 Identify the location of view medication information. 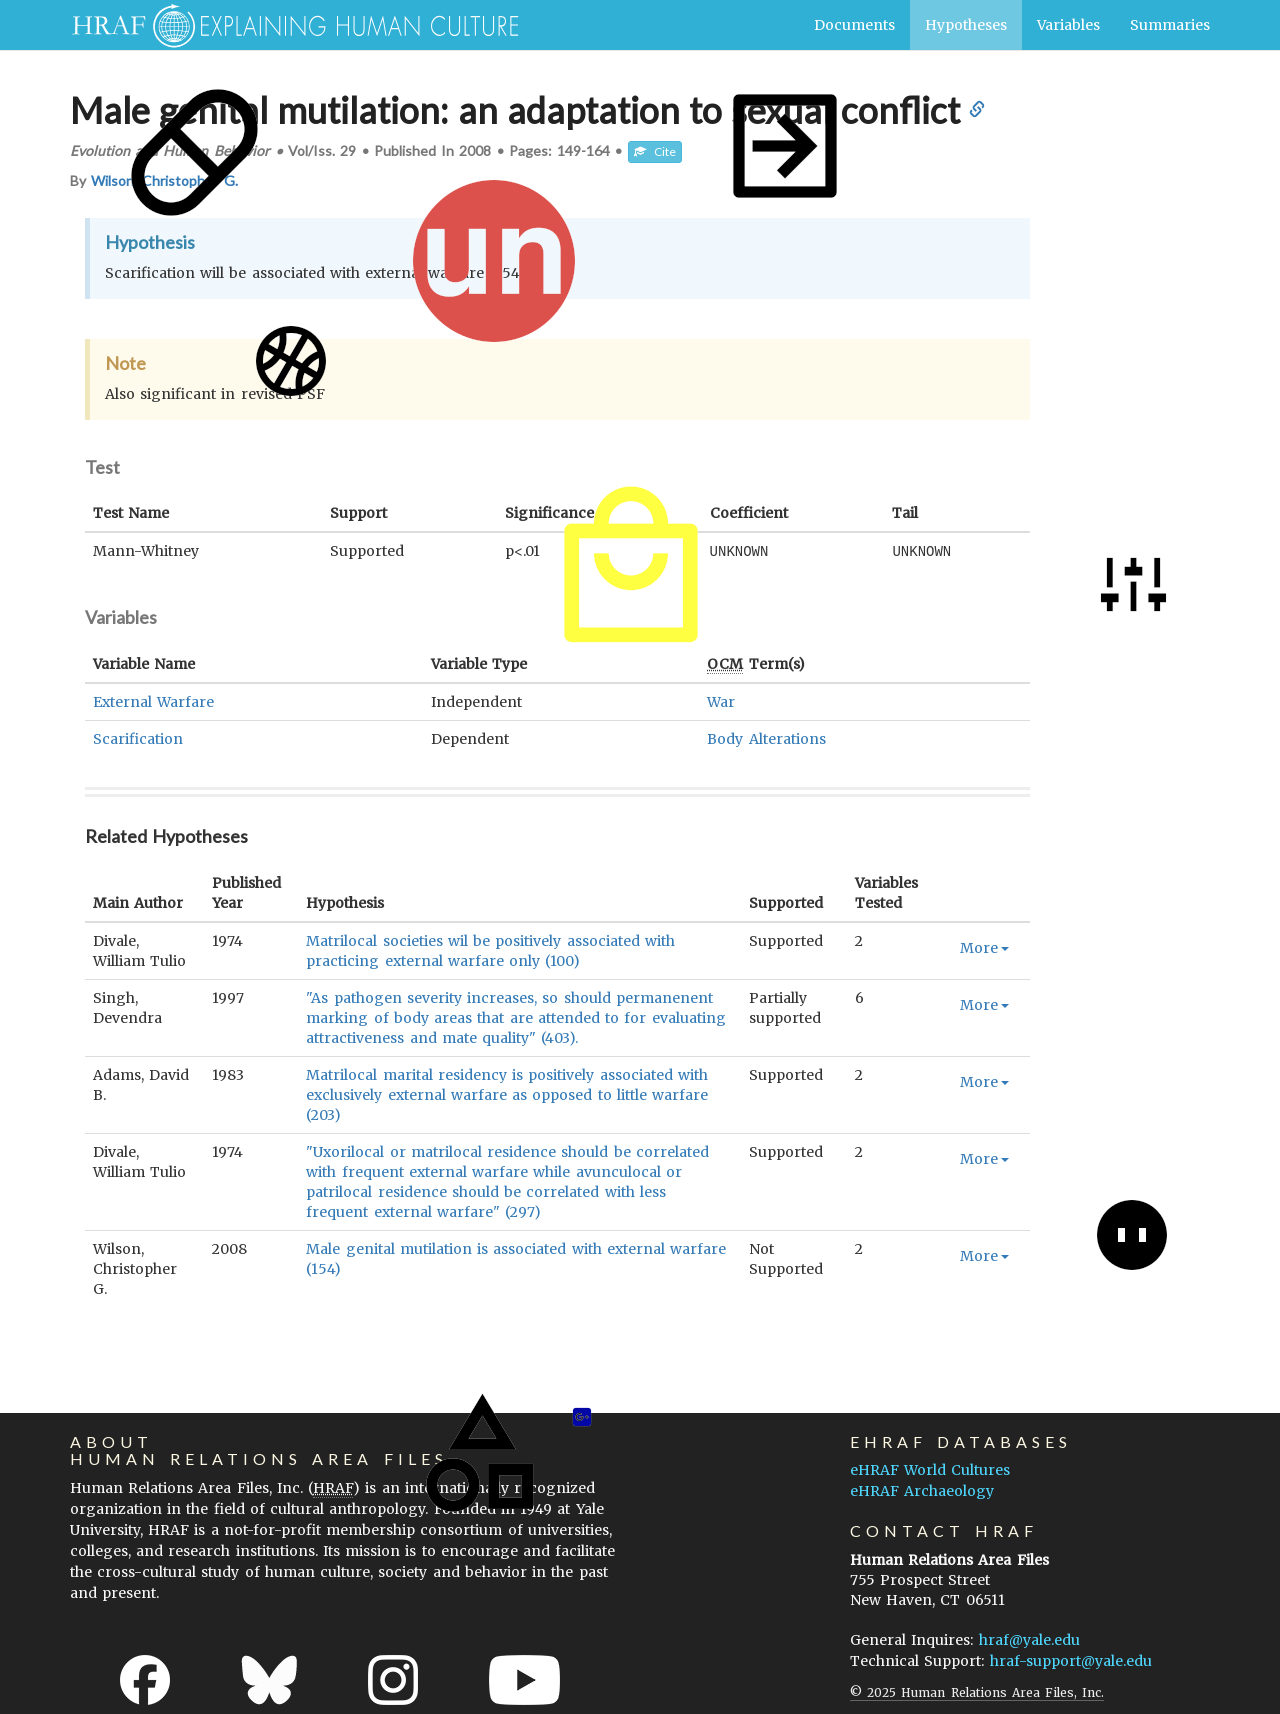
(194, 152).